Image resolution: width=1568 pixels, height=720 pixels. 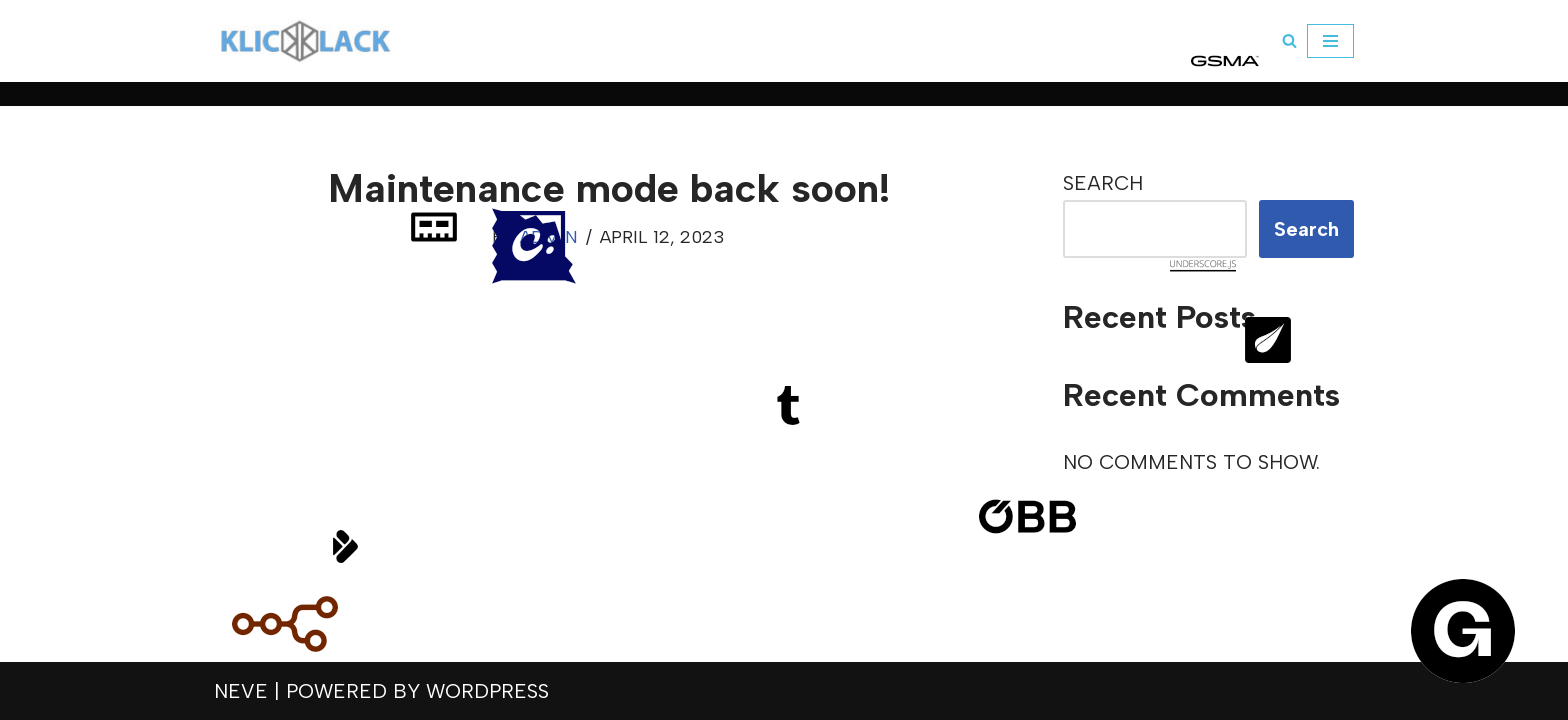 What do you see at coordinates (1203, 266) in the screenshot?
I see `underscore.js library logo` at bounding box center [1203, 266].